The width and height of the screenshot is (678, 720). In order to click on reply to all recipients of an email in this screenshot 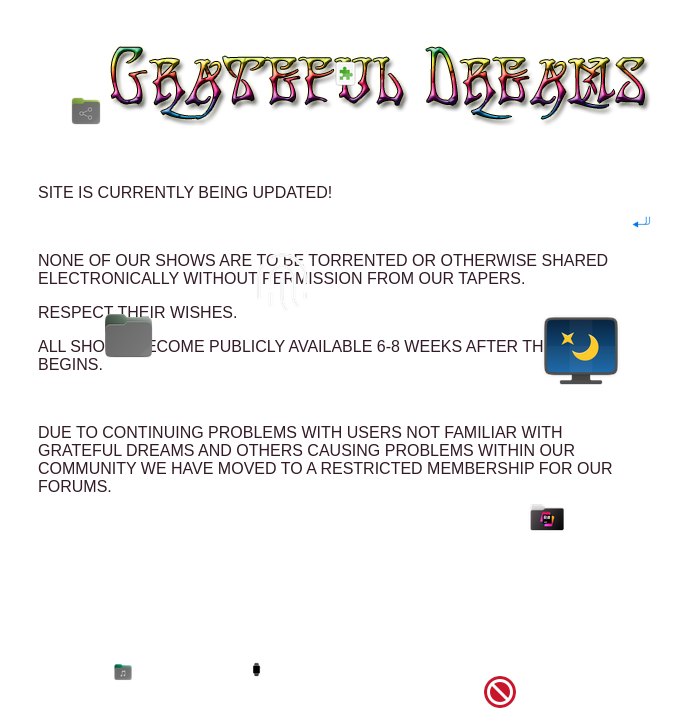, I will do `click(641, 222)`.